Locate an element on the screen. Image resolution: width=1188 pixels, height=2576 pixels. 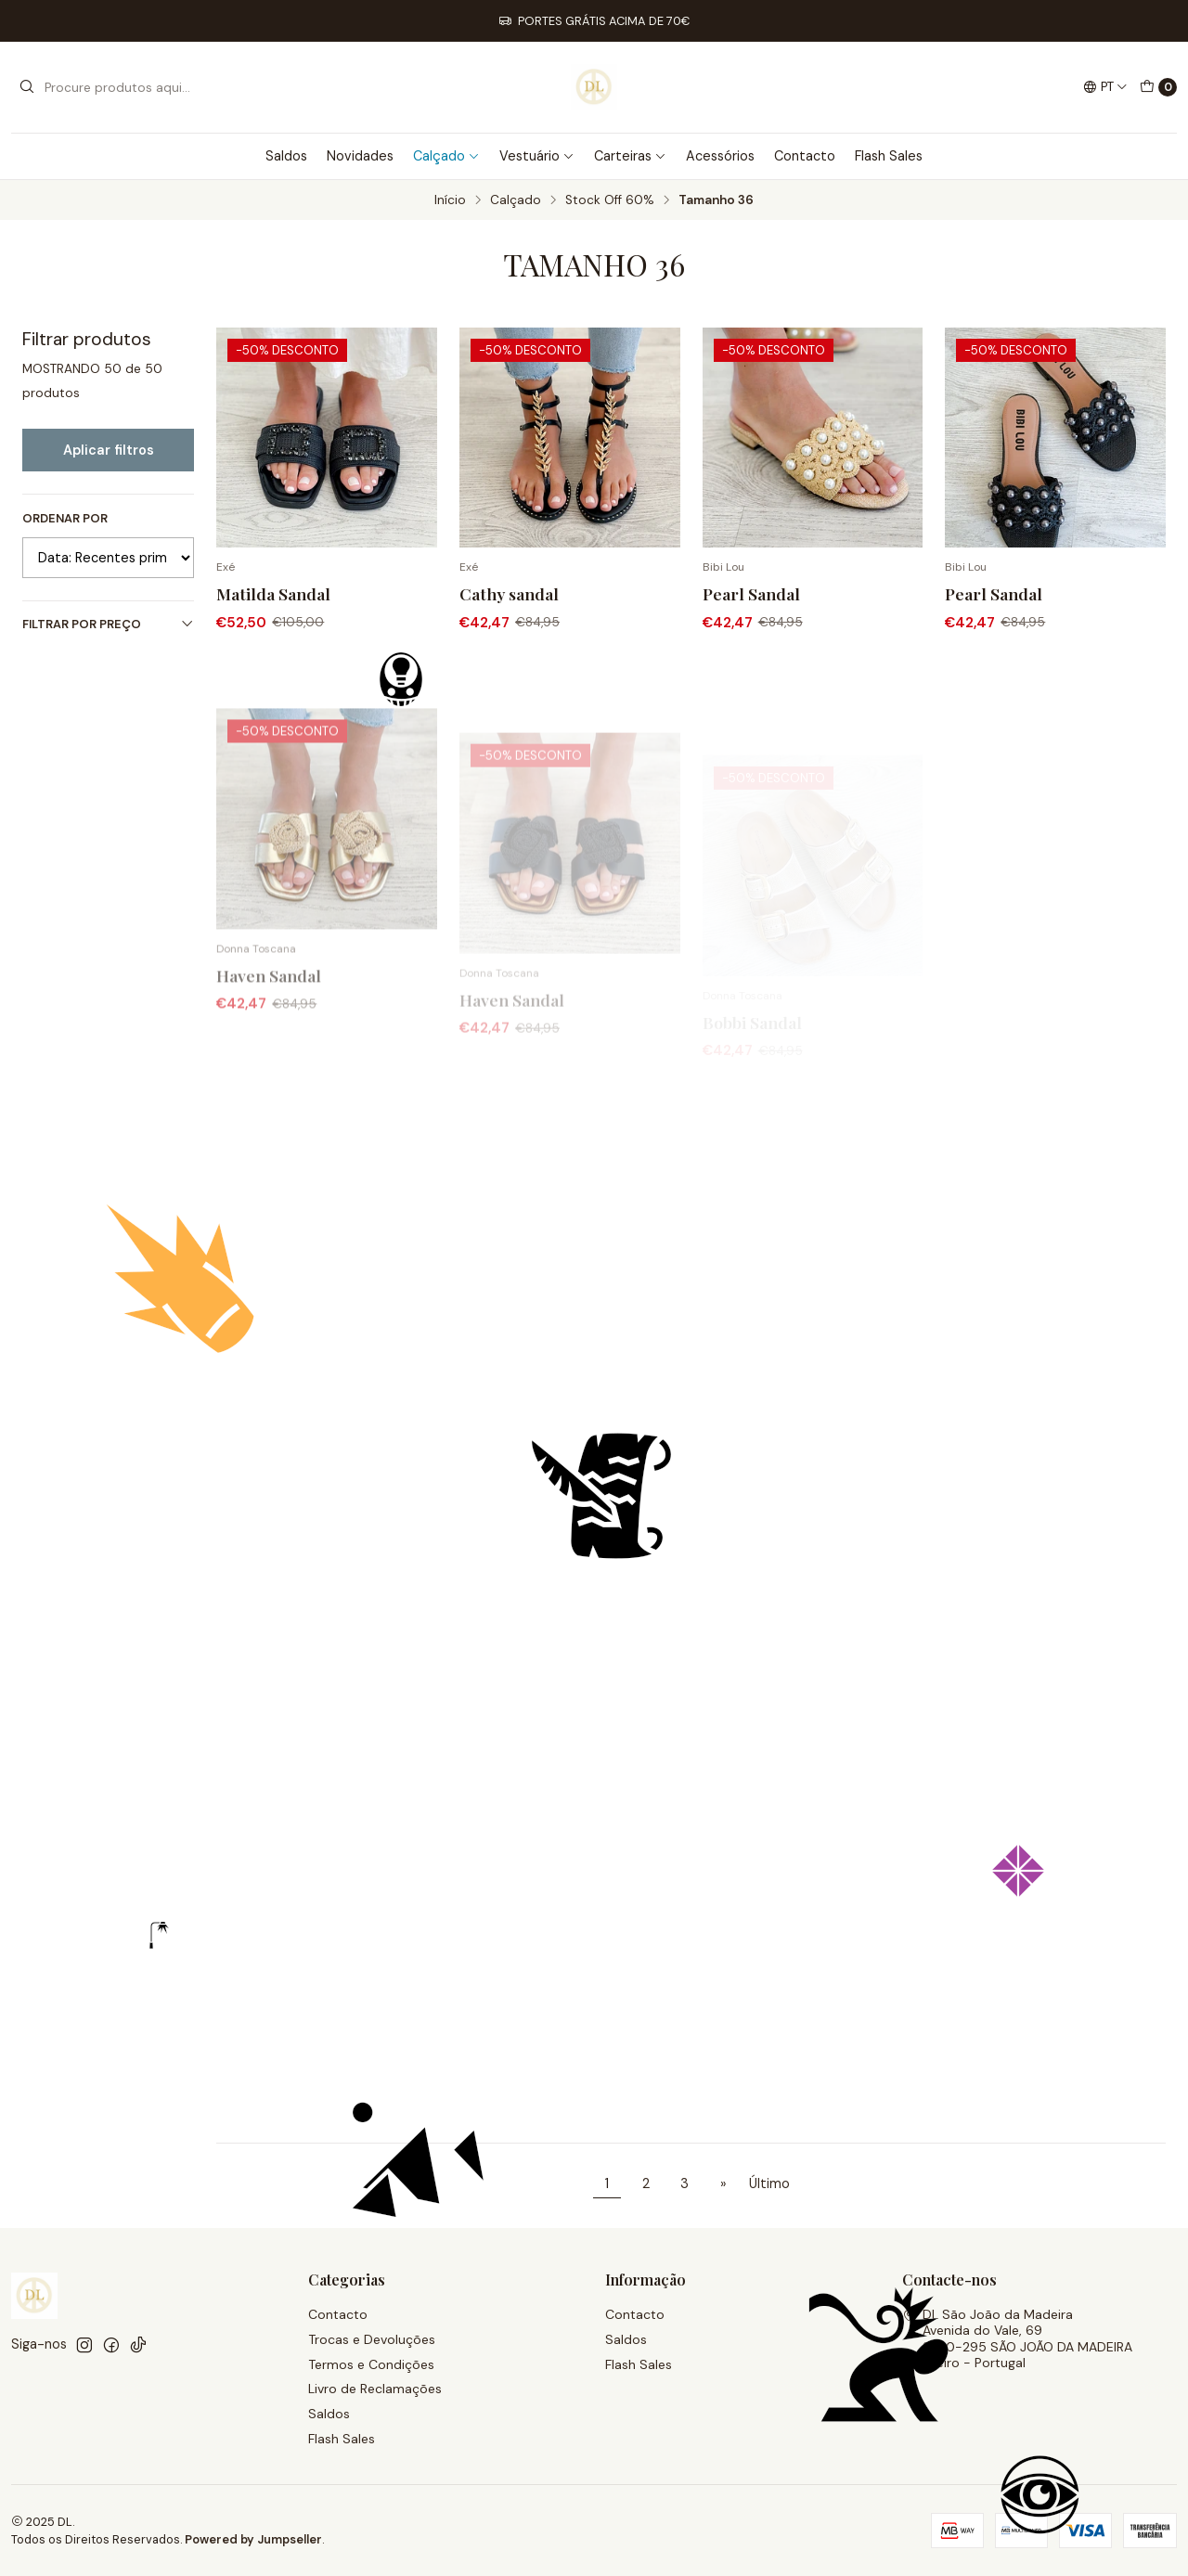
explore ancient Egypt themed content is located at coordinates (419, 2167).